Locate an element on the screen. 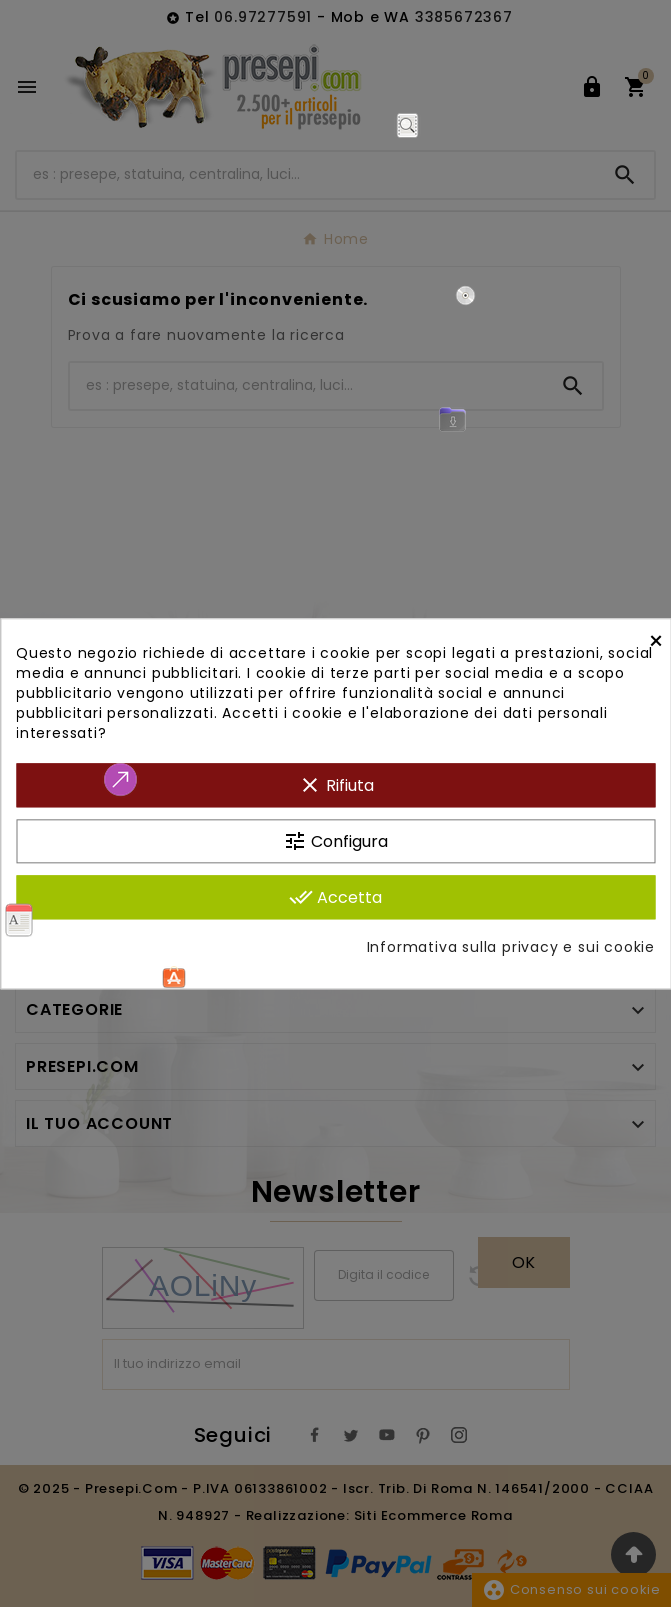 The width and height of the screenshot is (671, 1607). indicates a symbolic link or shortcut to another file is located at coordinates (120, 779).